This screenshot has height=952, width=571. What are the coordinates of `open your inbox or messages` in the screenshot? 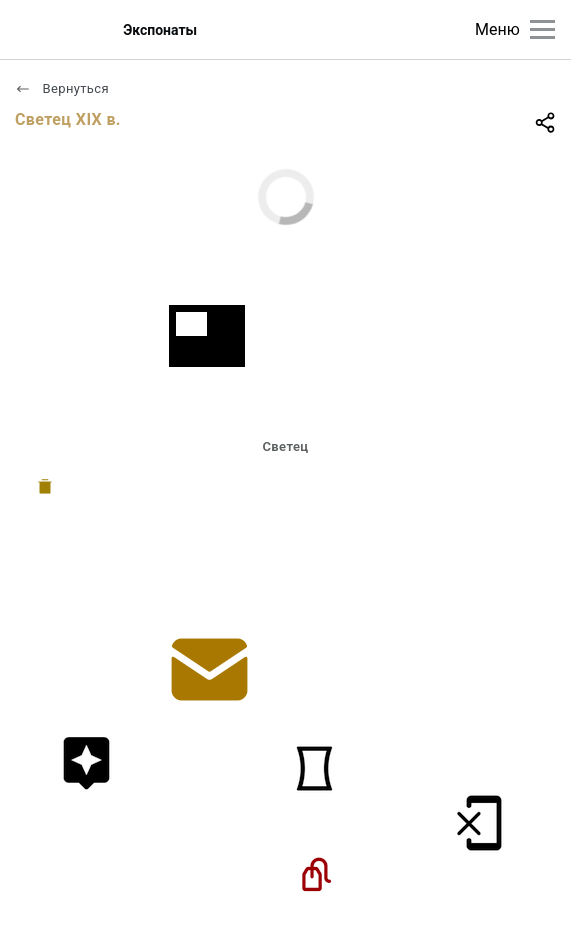 It's located at (209, 669).